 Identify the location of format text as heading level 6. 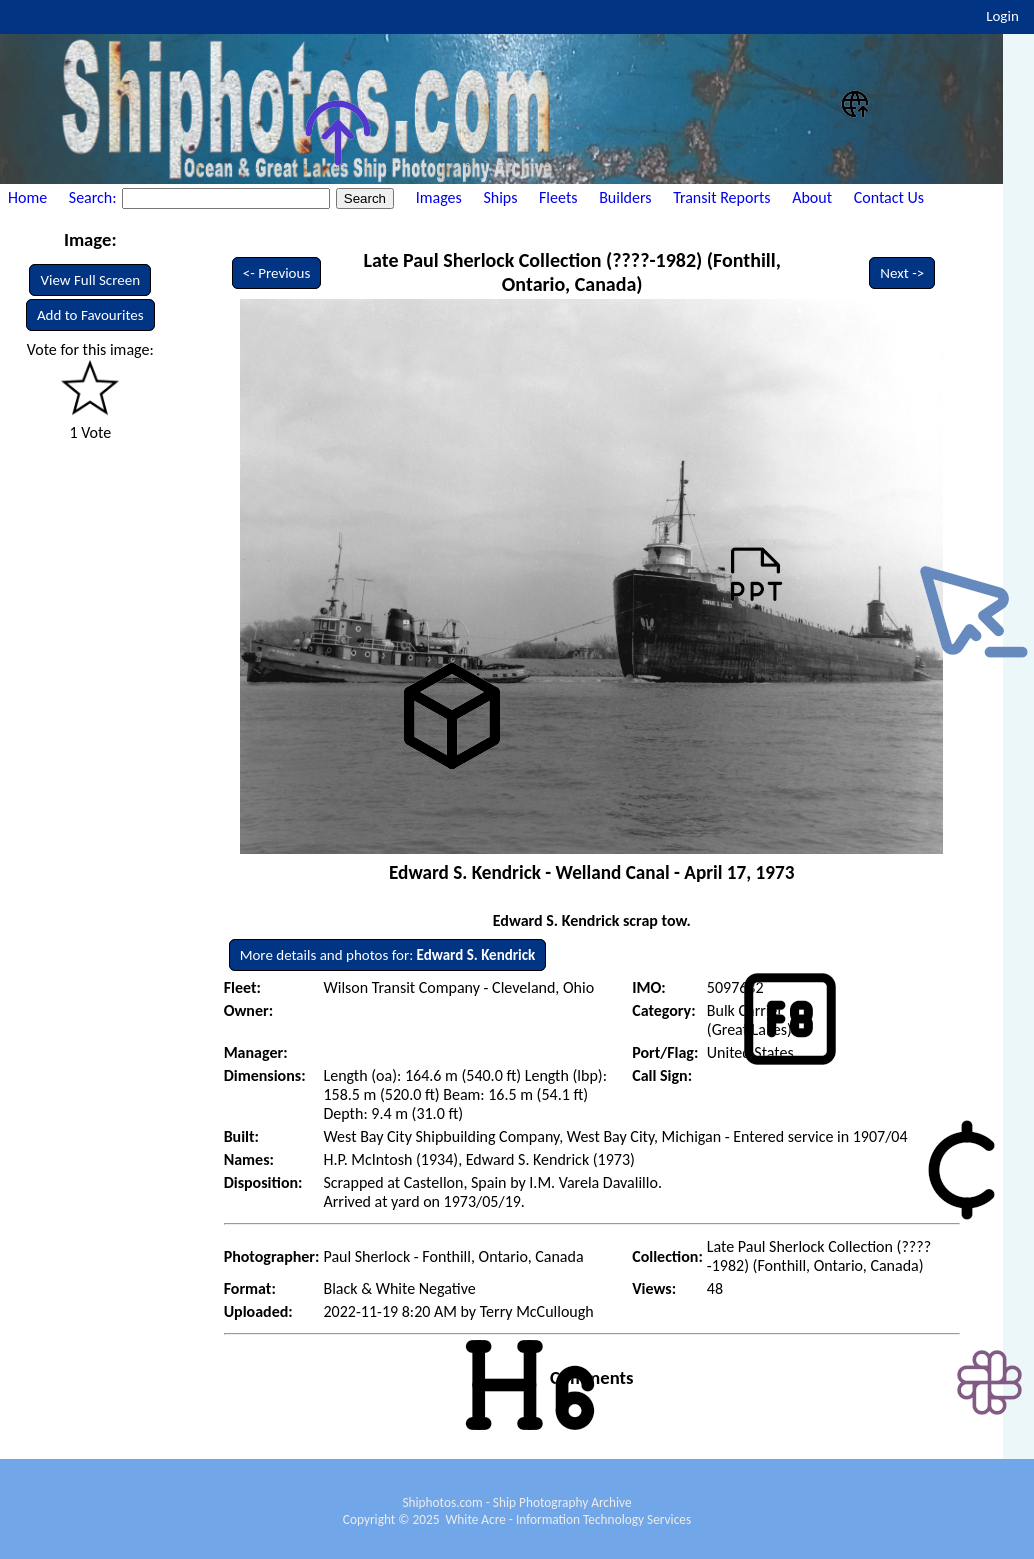
(530, 1385).